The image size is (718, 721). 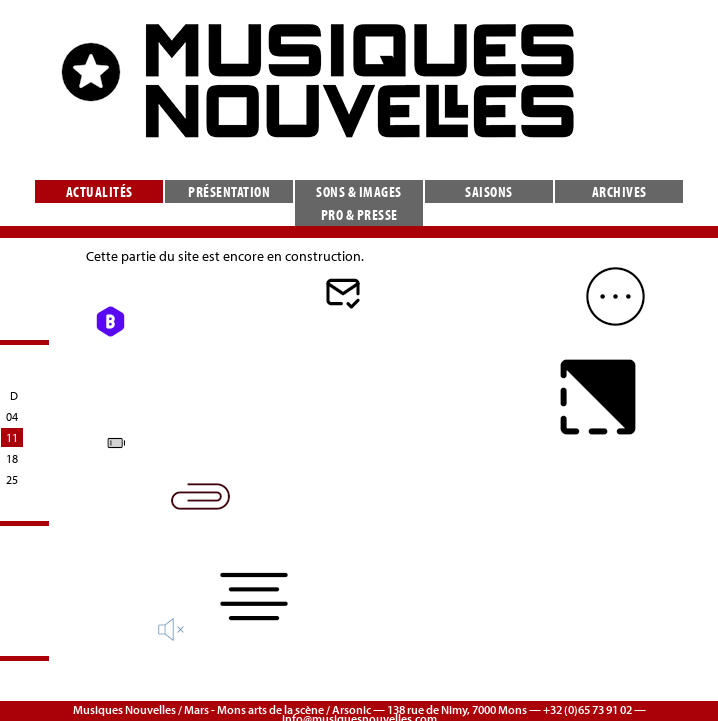 I want to click on open more options menu, so click(x=615, y=296).